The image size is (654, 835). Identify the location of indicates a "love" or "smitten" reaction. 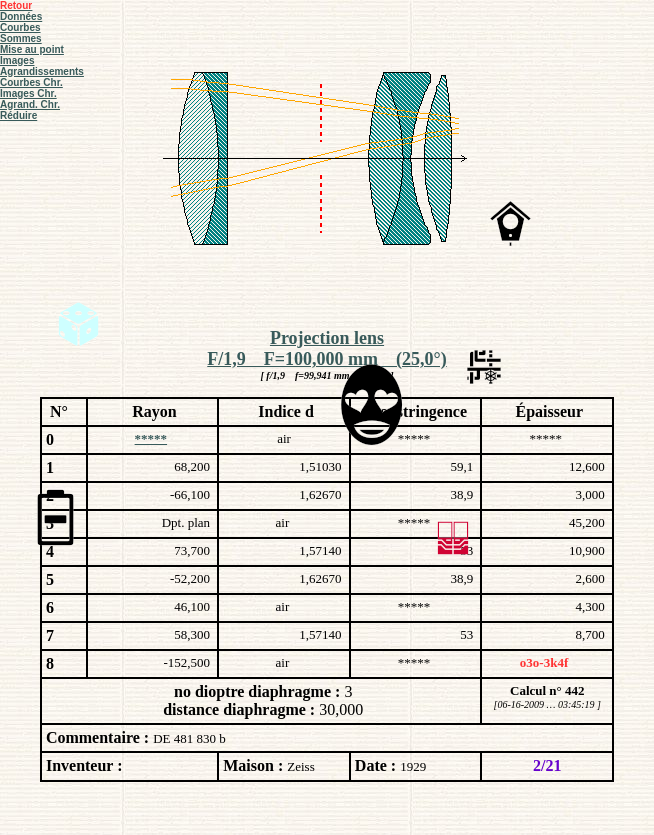
(371, 404).